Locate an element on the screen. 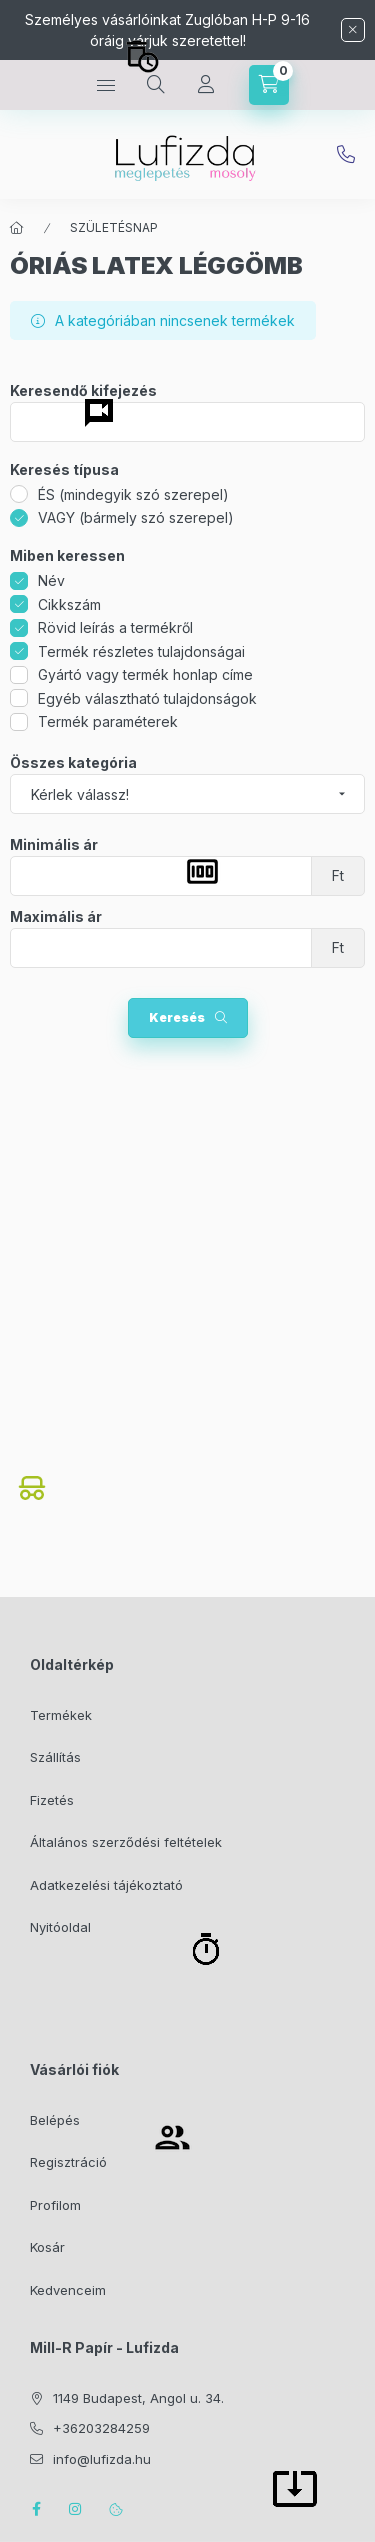 This screenshot has height=2542, width=375. view contacts or people list is located at coordinates (172, 2137).